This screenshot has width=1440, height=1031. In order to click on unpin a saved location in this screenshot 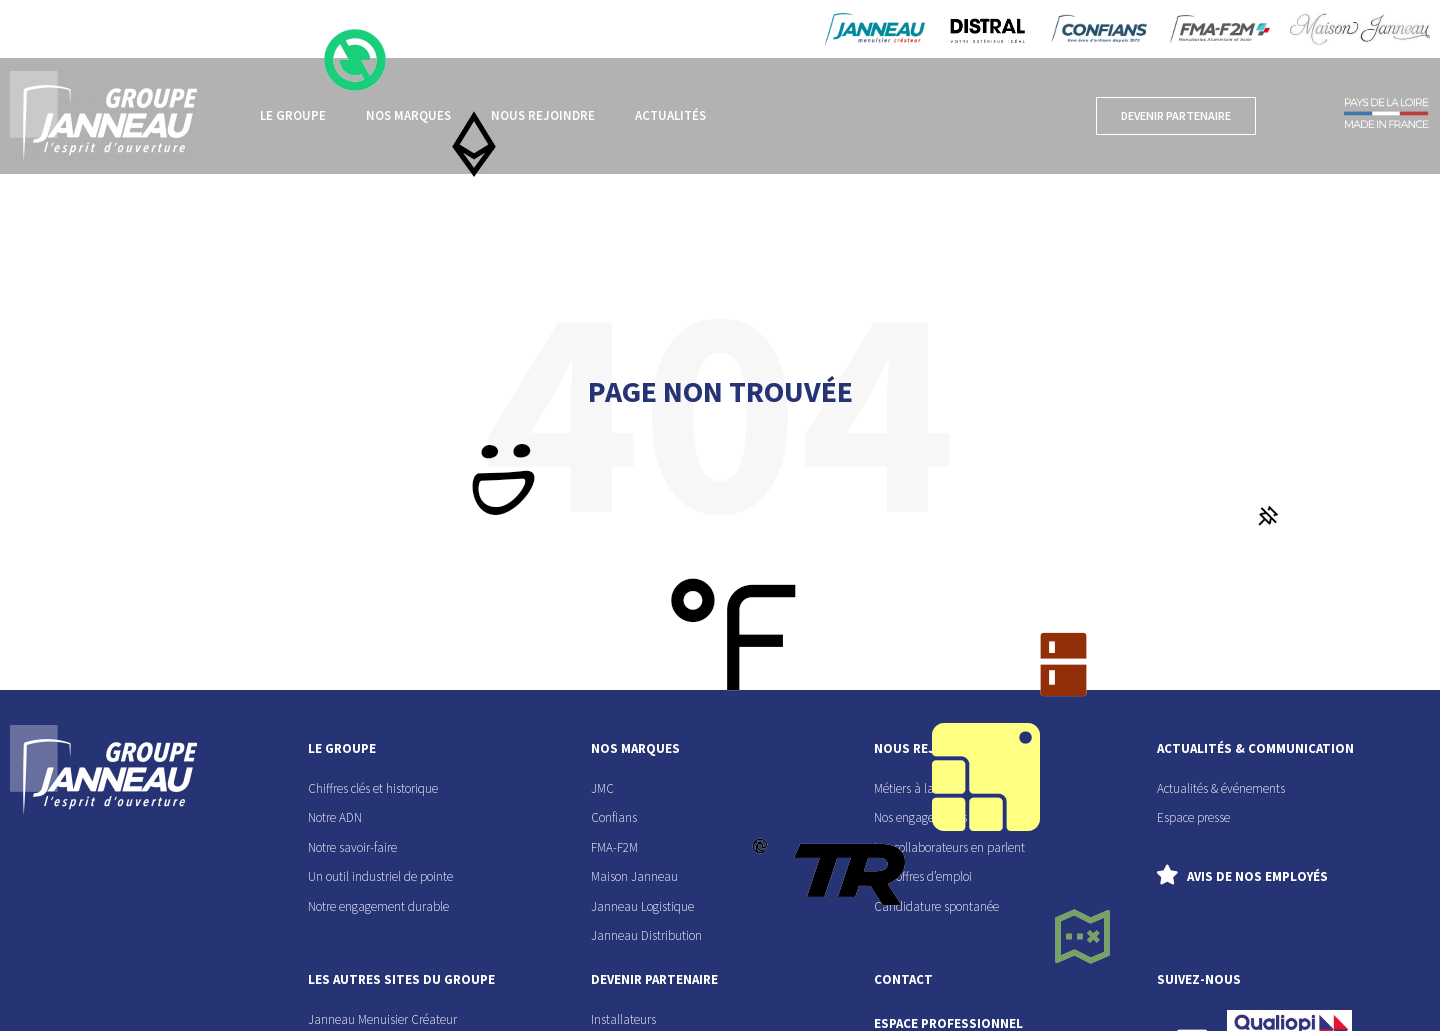, I will do `click(1267, 516)`.